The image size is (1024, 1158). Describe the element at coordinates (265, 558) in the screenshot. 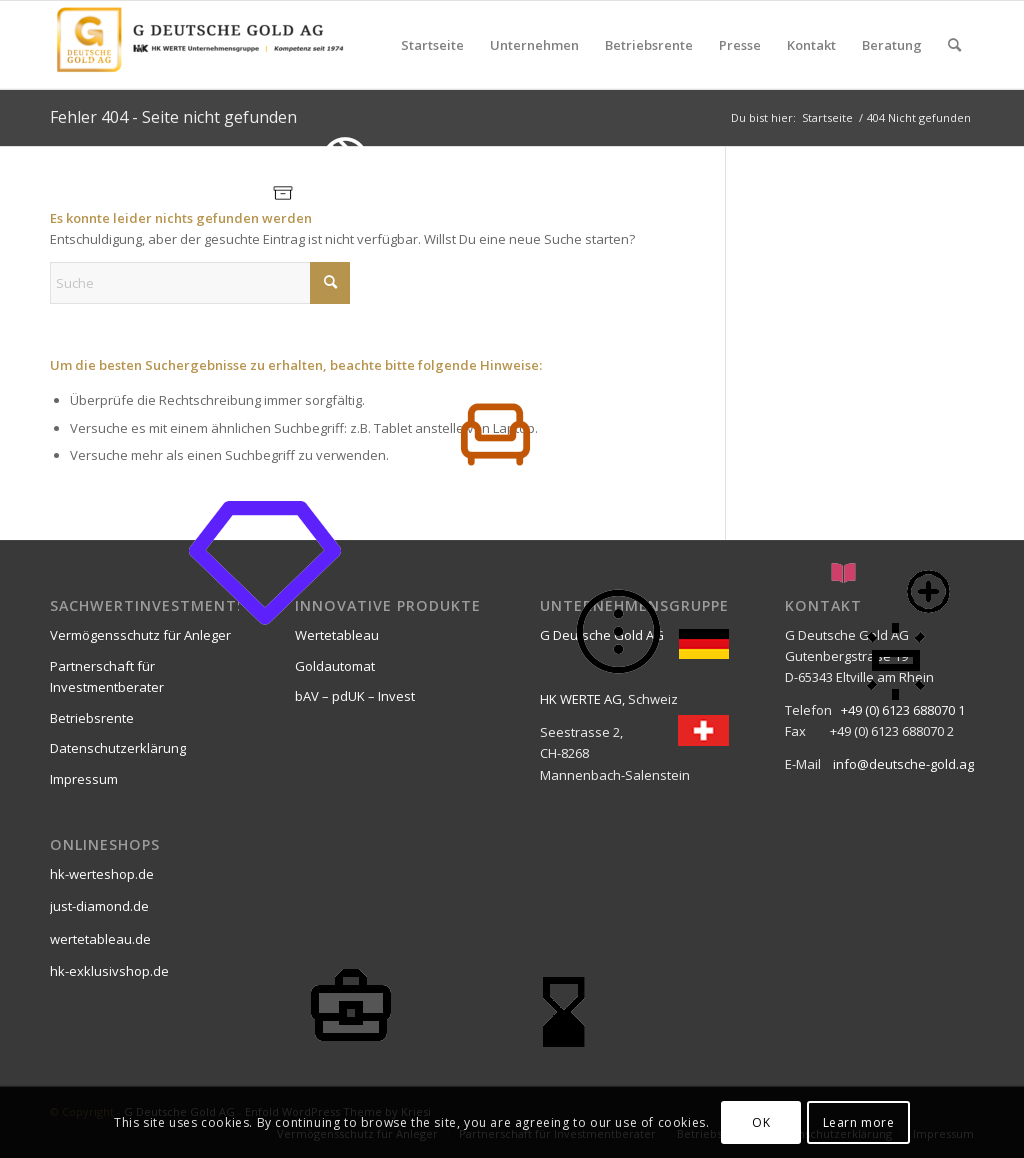

I see `indicates Ruby programming language` at that location.